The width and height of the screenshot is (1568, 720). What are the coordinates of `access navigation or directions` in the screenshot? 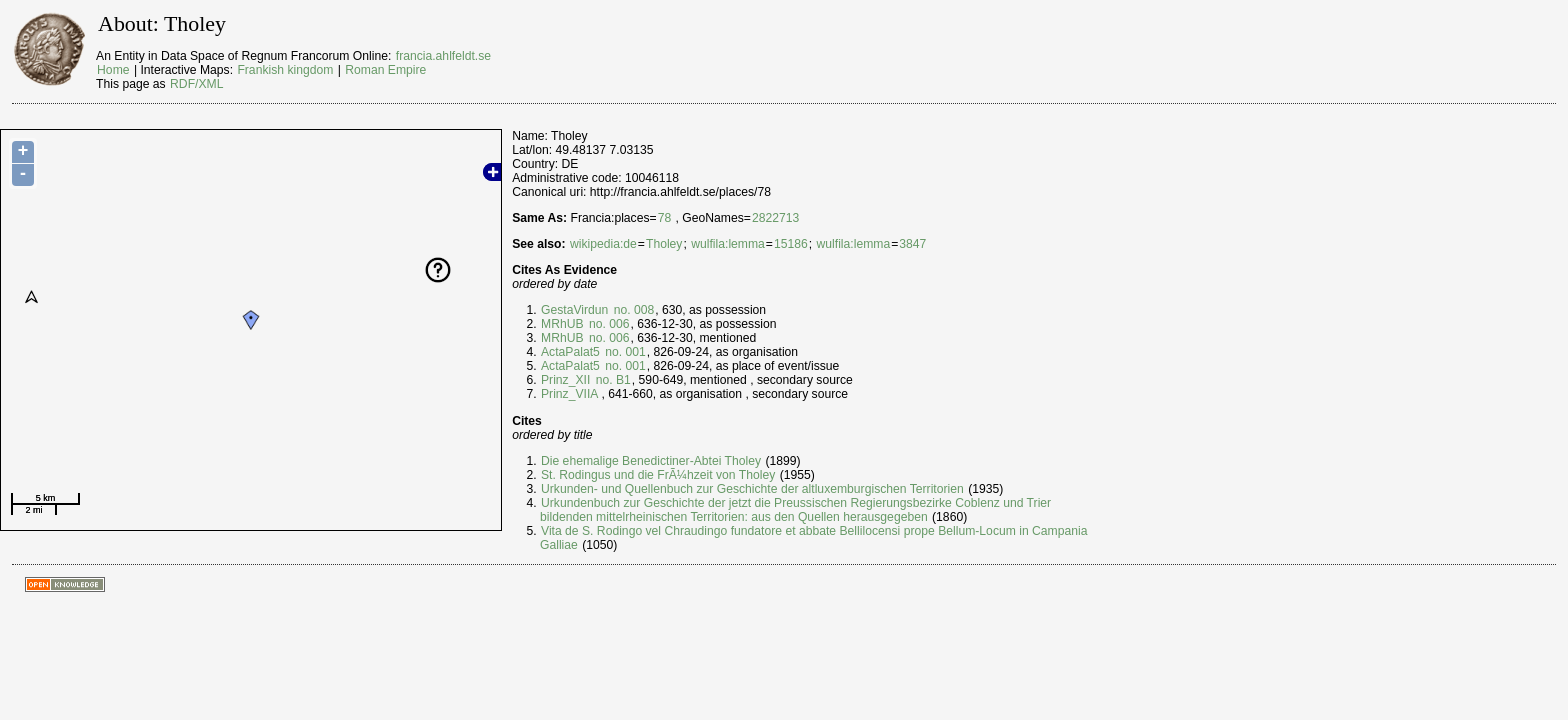 It's located at (31, 297).